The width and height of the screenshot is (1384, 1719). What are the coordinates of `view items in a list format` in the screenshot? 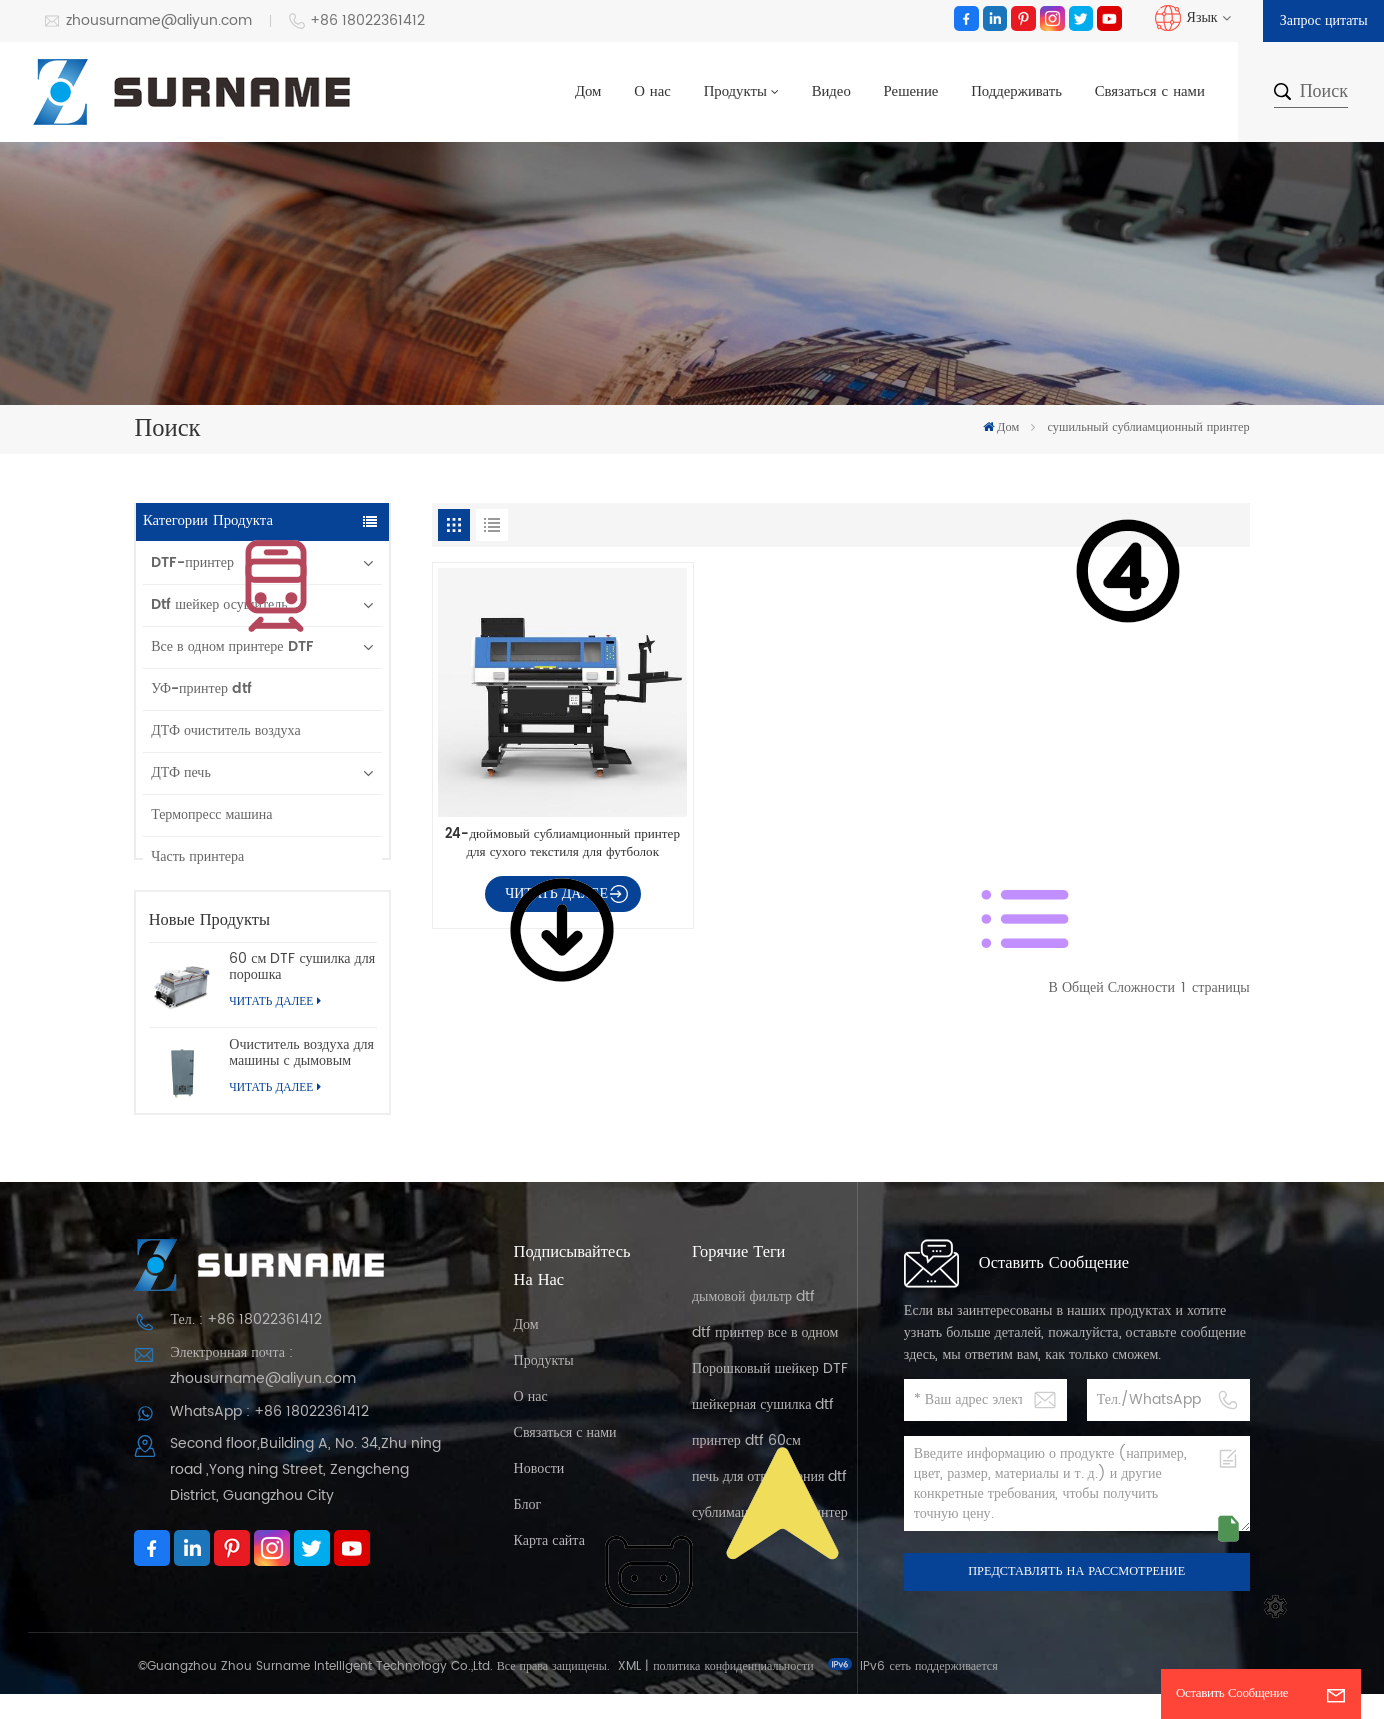 It's located at (1025, 919).